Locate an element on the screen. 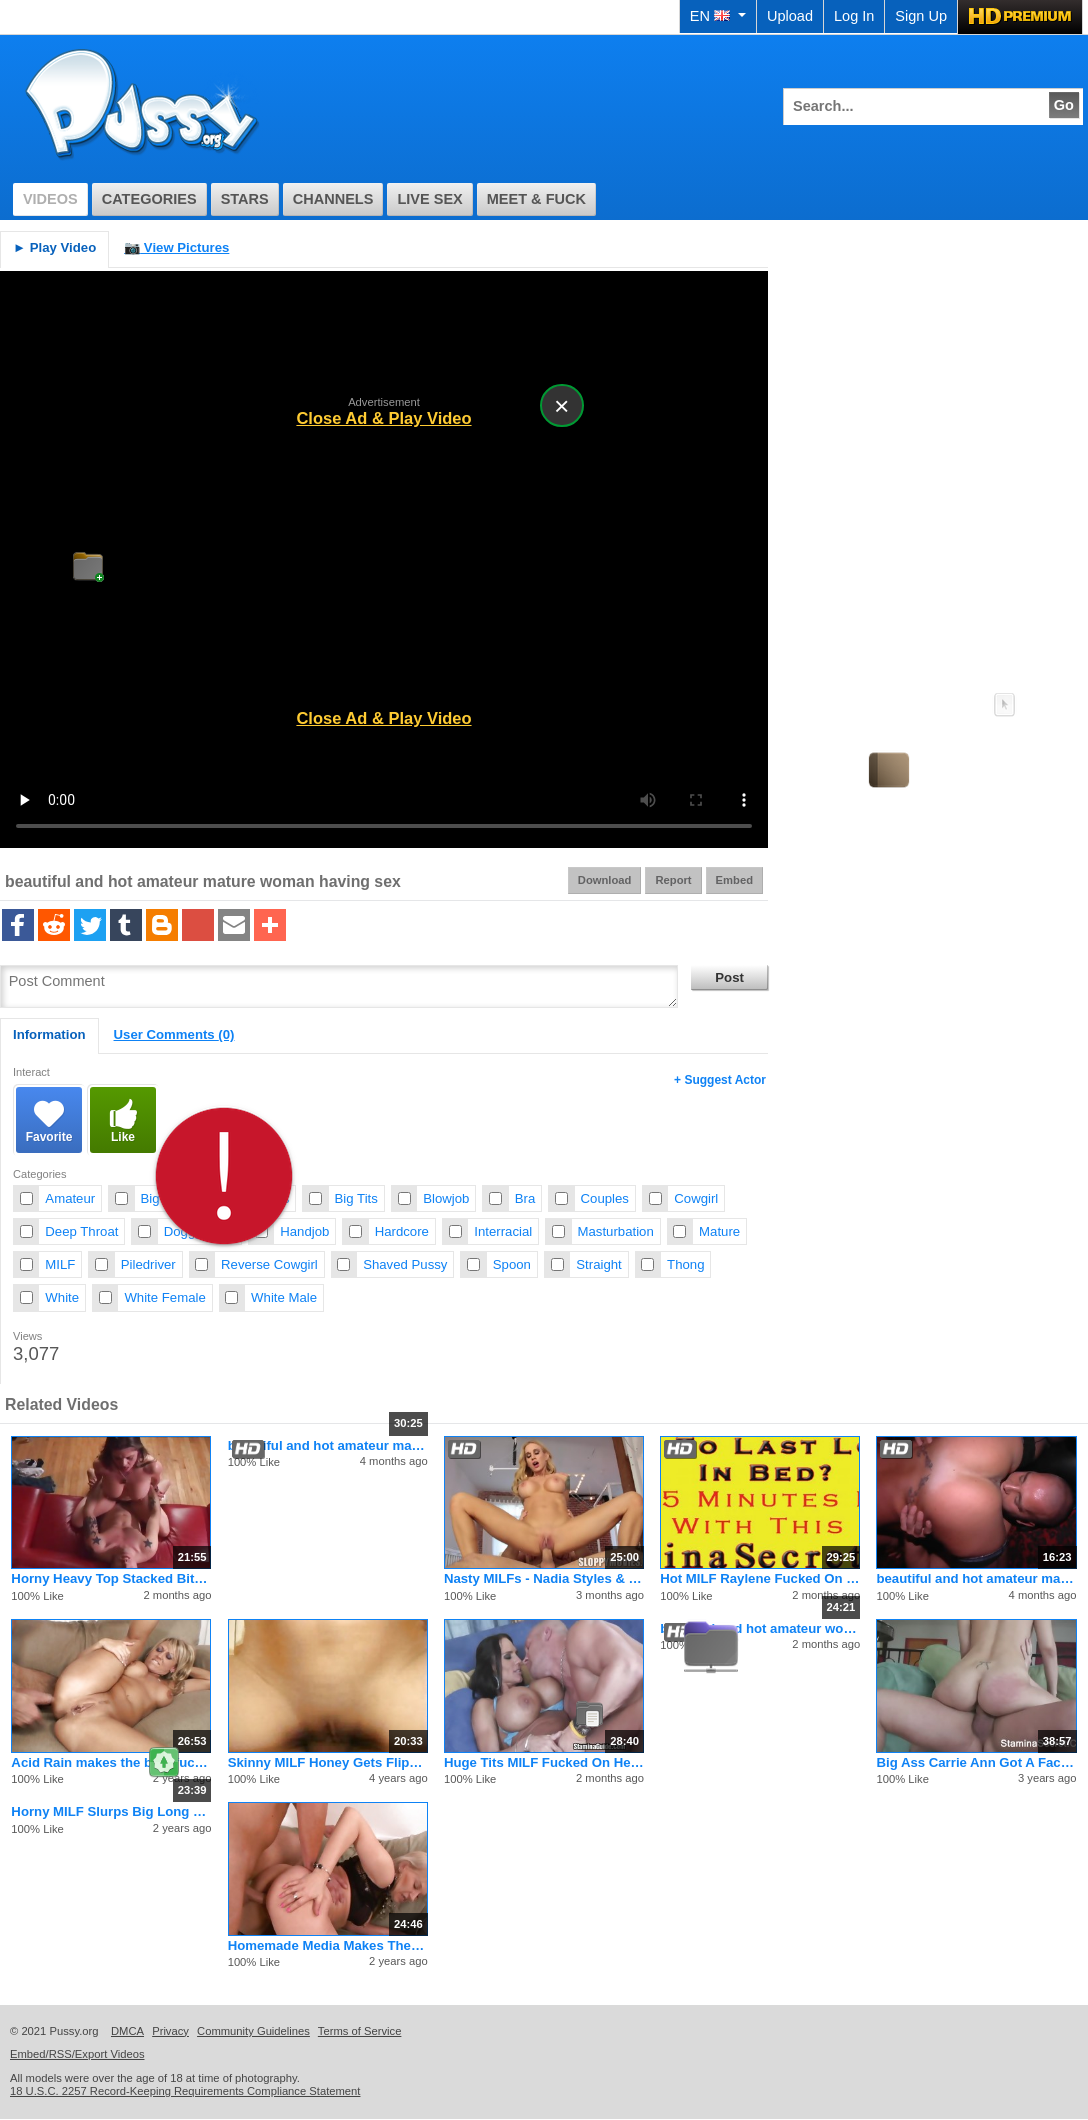  open a document from file browser is located at coordinates (589, 1713).